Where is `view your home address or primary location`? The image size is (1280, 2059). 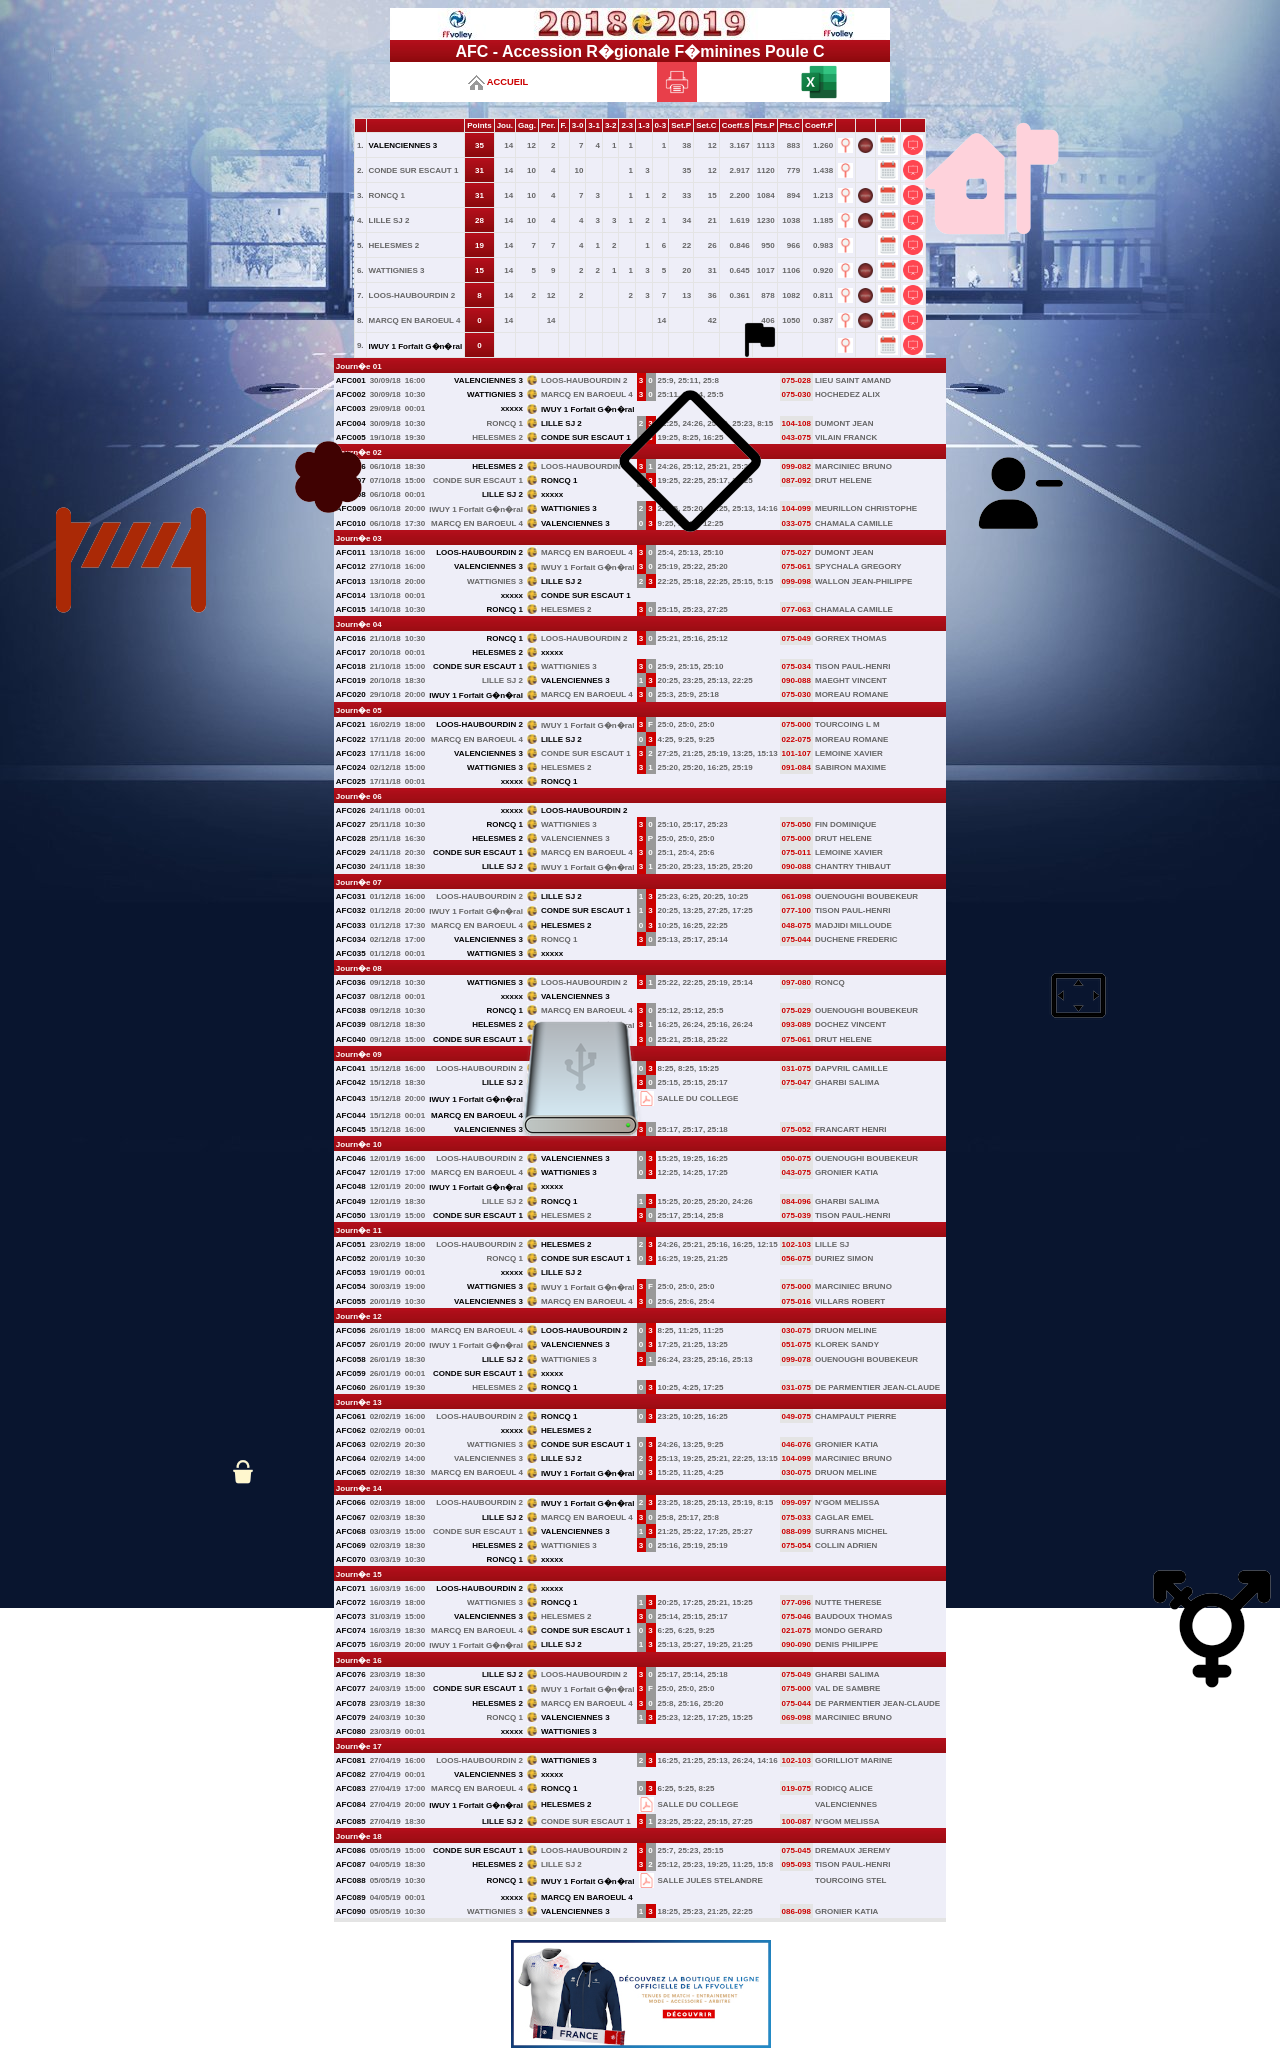
view your home address or primary location is located at coordinates (990, 178).